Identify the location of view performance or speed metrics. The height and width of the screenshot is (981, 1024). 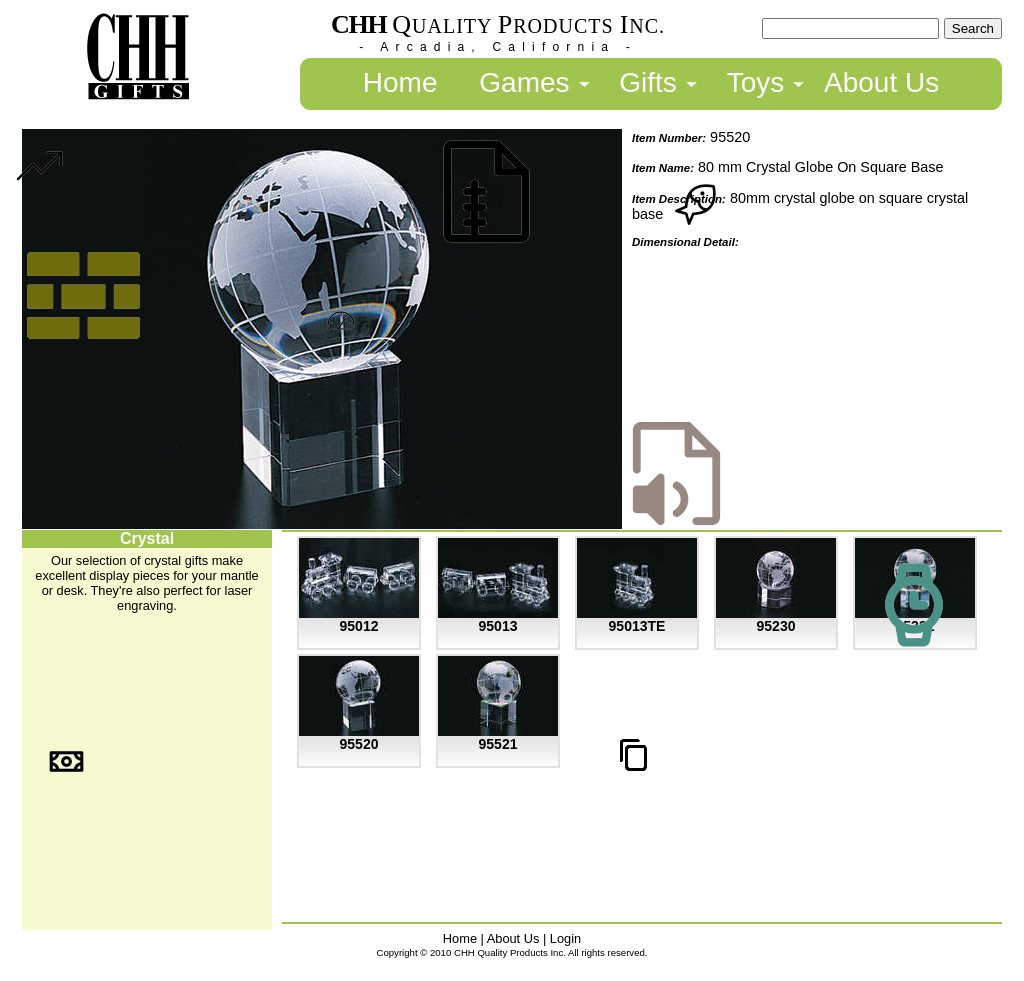
(341, 322).